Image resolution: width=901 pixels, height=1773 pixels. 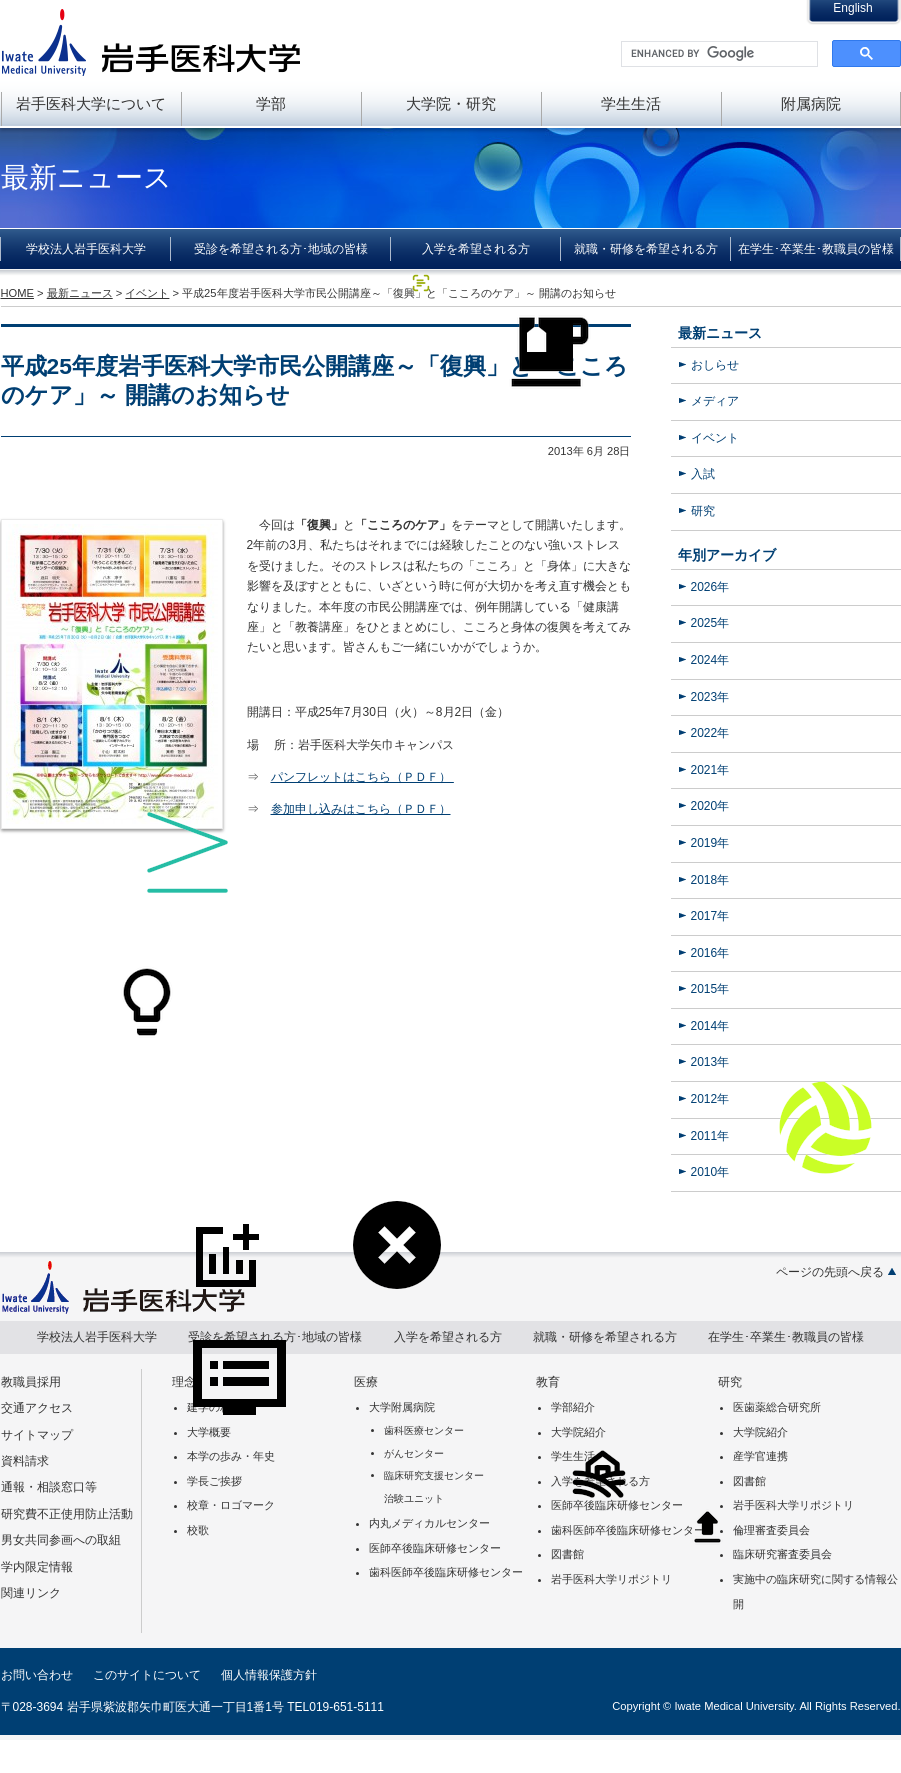 I want to click on greater than or equal to mathematical operator, so click(x=185, y=854).